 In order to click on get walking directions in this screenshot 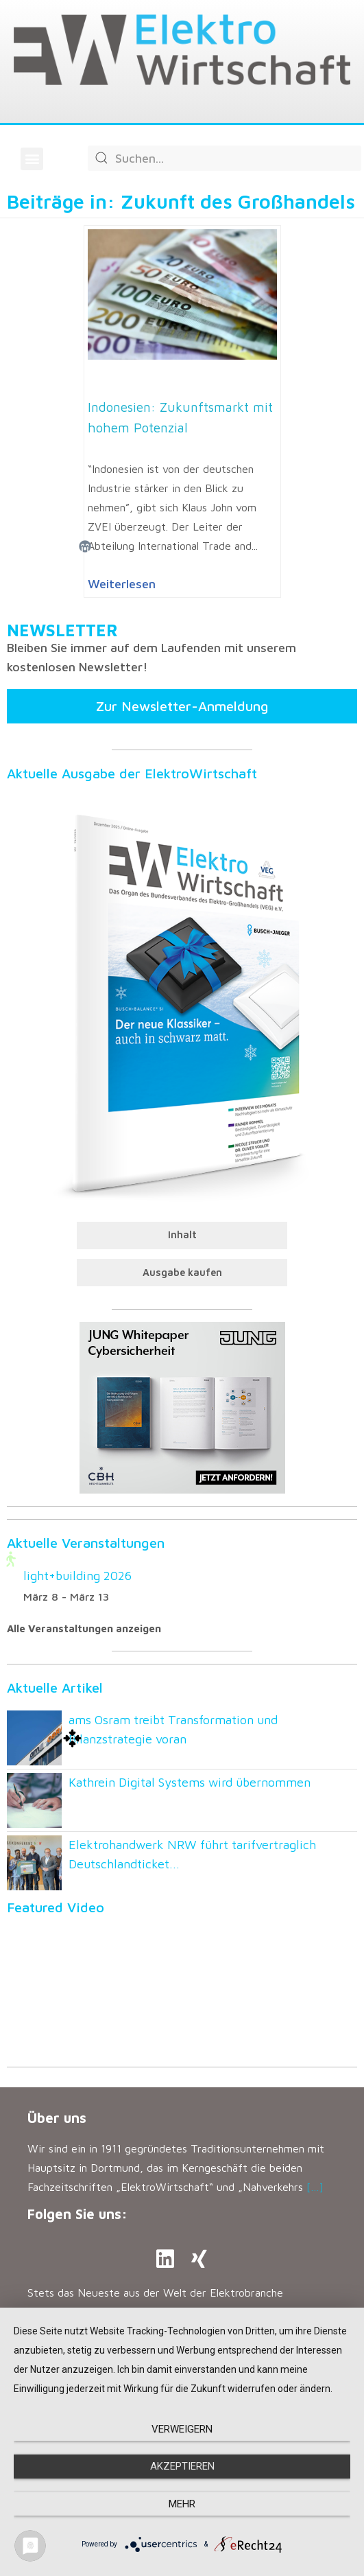, I will do `click(10, 1559)`.